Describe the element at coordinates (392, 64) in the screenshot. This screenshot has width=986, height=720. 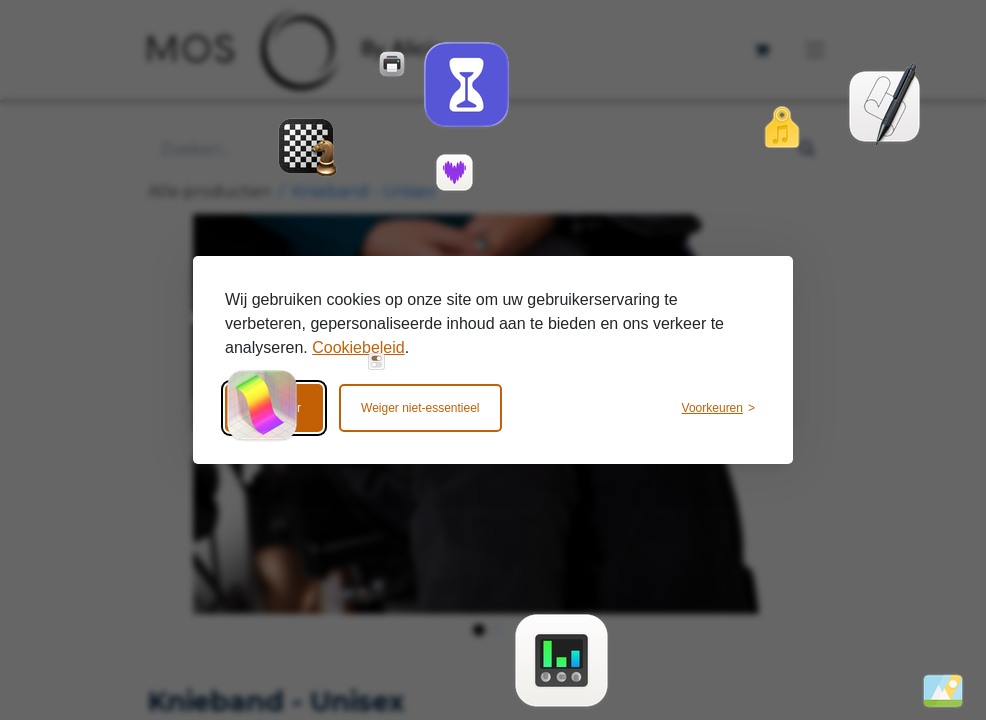
I see `open print center to manage print jobs` at that location.